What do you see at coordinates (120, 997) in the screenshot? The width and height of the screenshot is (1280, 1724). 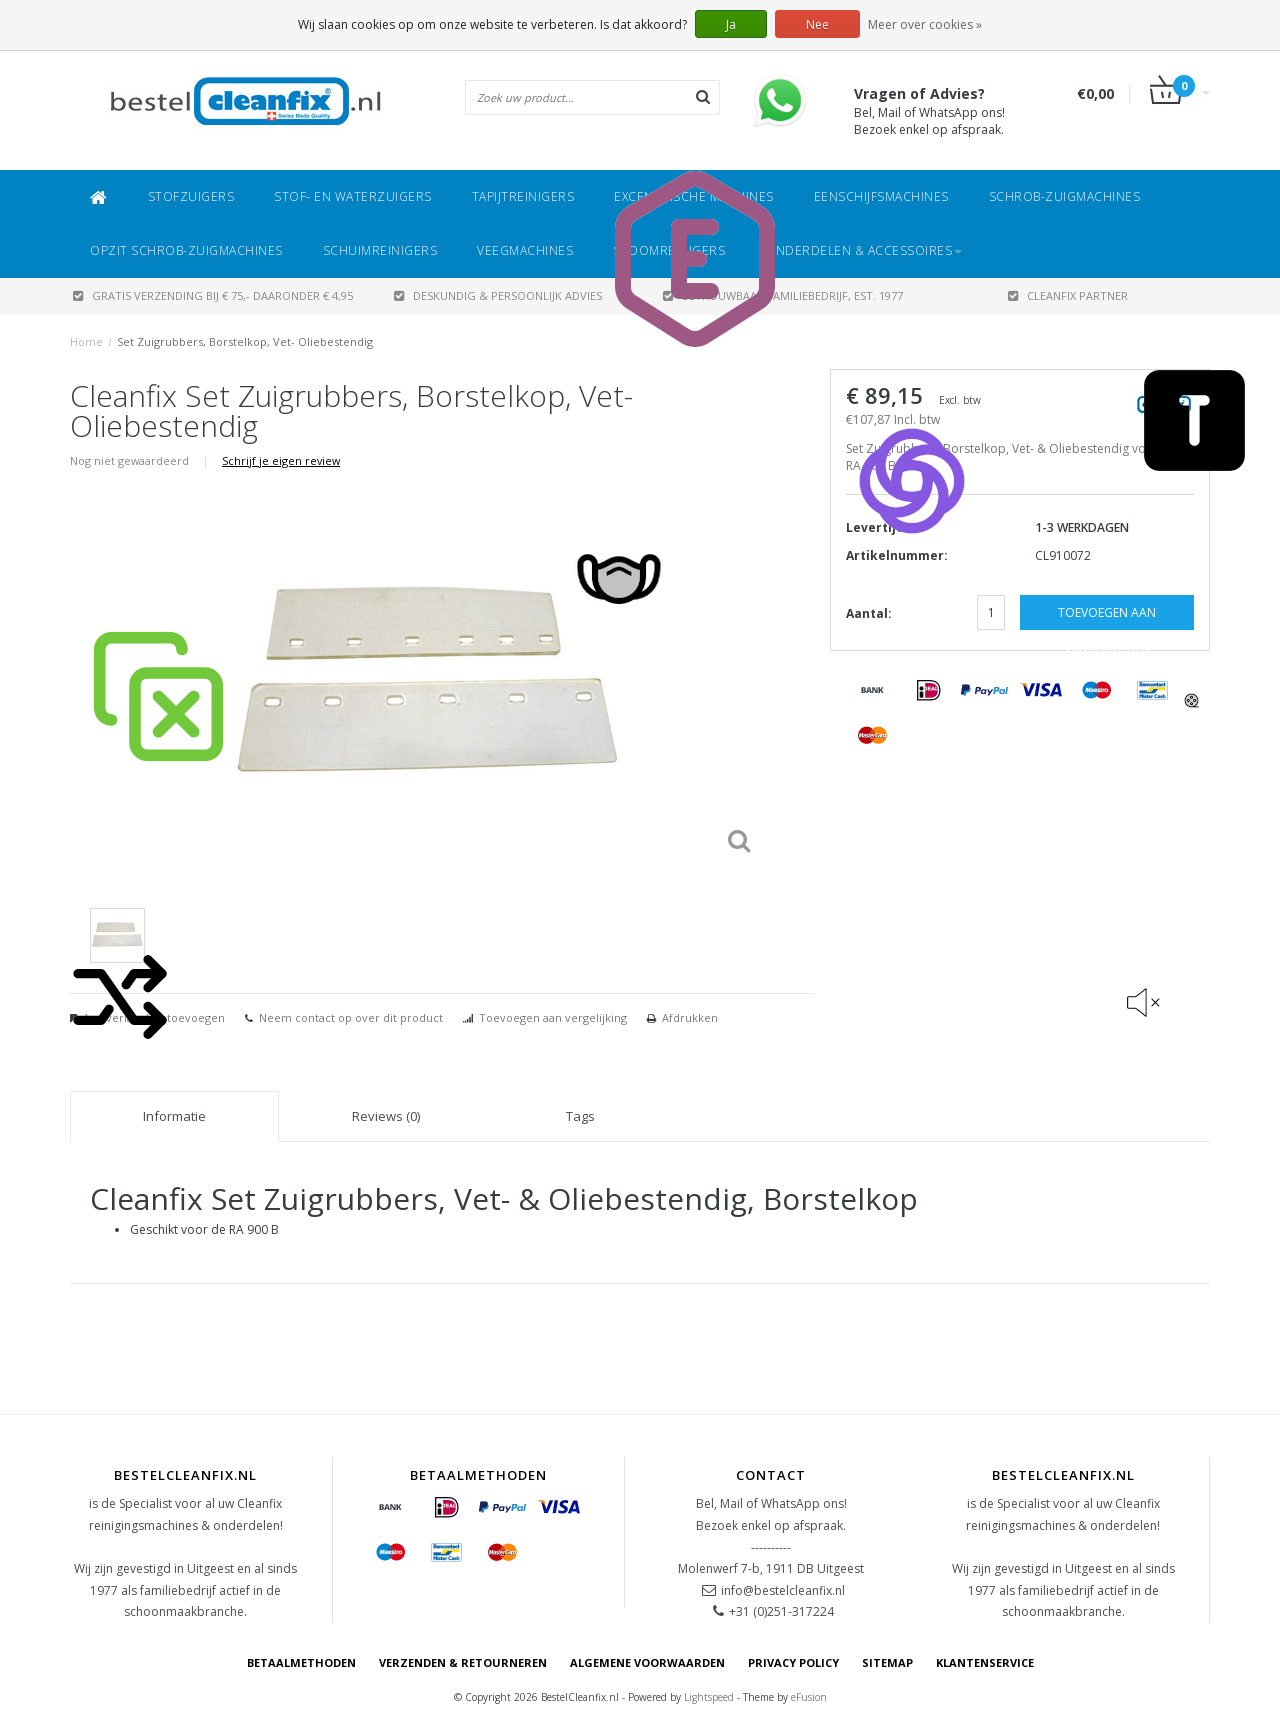 I see `shuffle or randomize content` at bounding box center [120, 997].